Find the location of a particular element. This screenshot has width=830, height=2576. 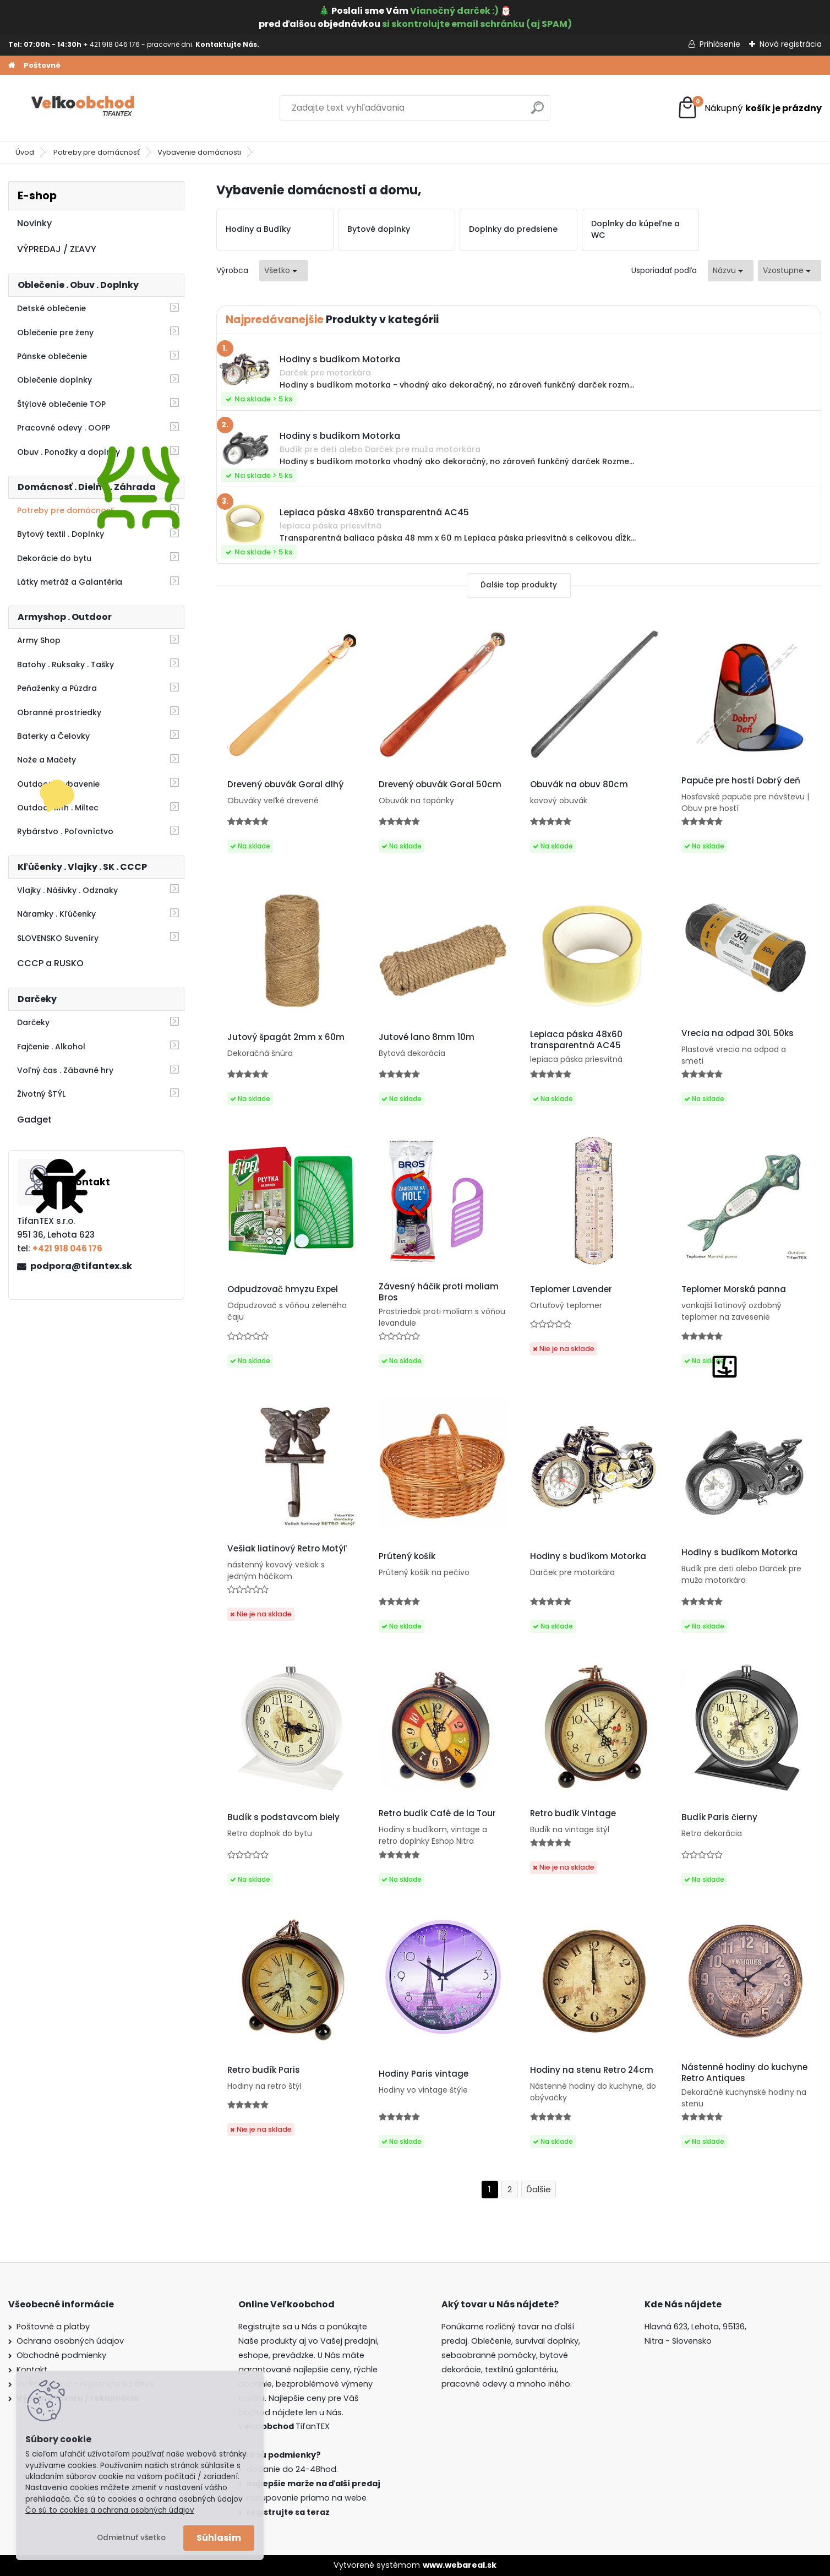

report a bug or issue is located at coordinates (59, 1187).